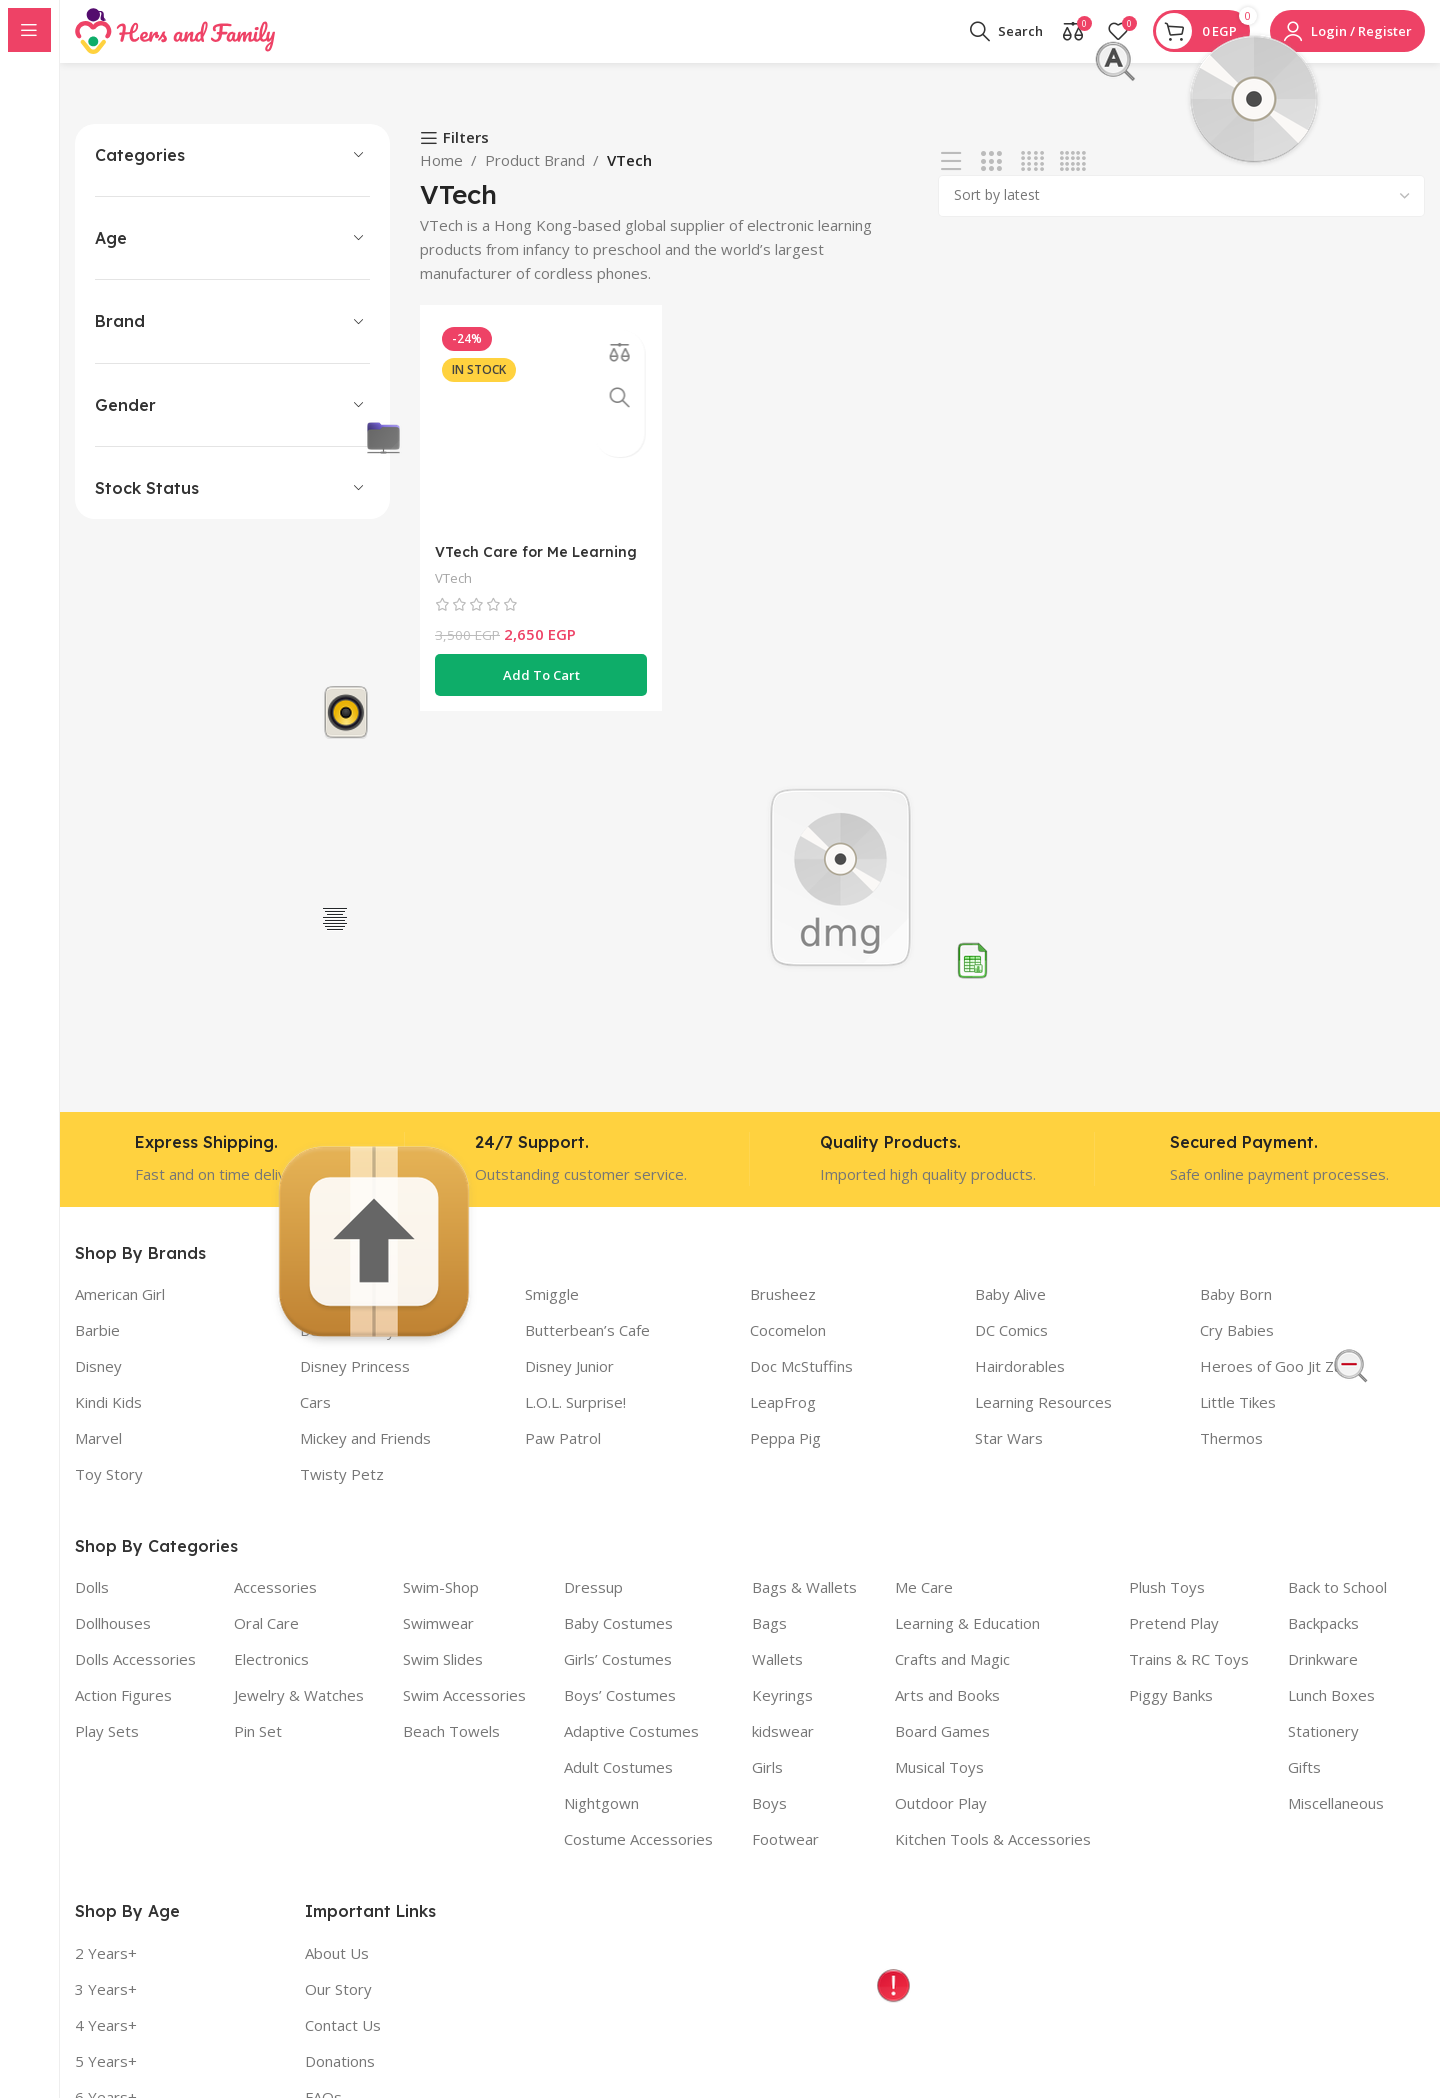  What do you see at coordinates (840, 877) in the screenshot?
I see `apple disk image file (.dmg)` at bounding box center [840, 877].